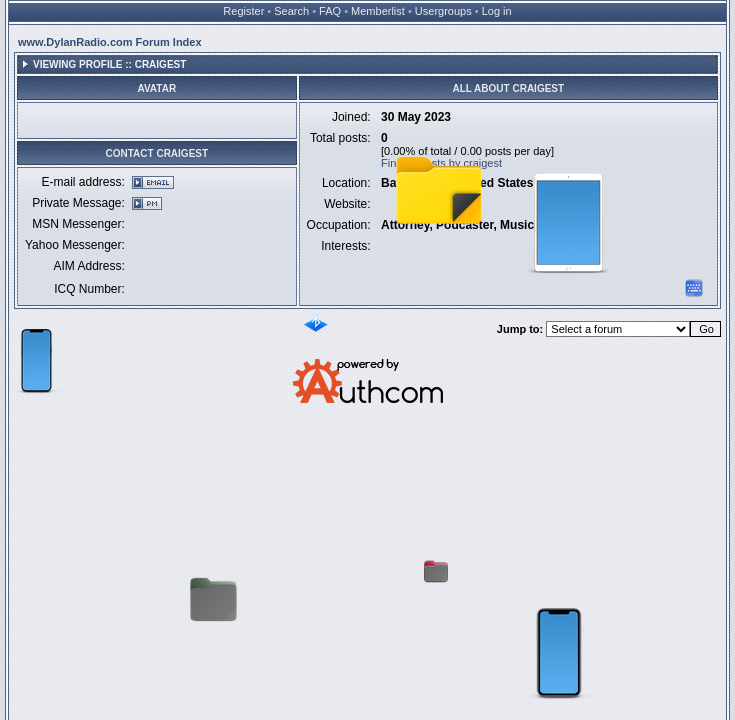 This screenshot has width=735, height=720. Describe the element at coordinates (438, 192) in the screenshot. I see `open sticky notes folder` at that location.